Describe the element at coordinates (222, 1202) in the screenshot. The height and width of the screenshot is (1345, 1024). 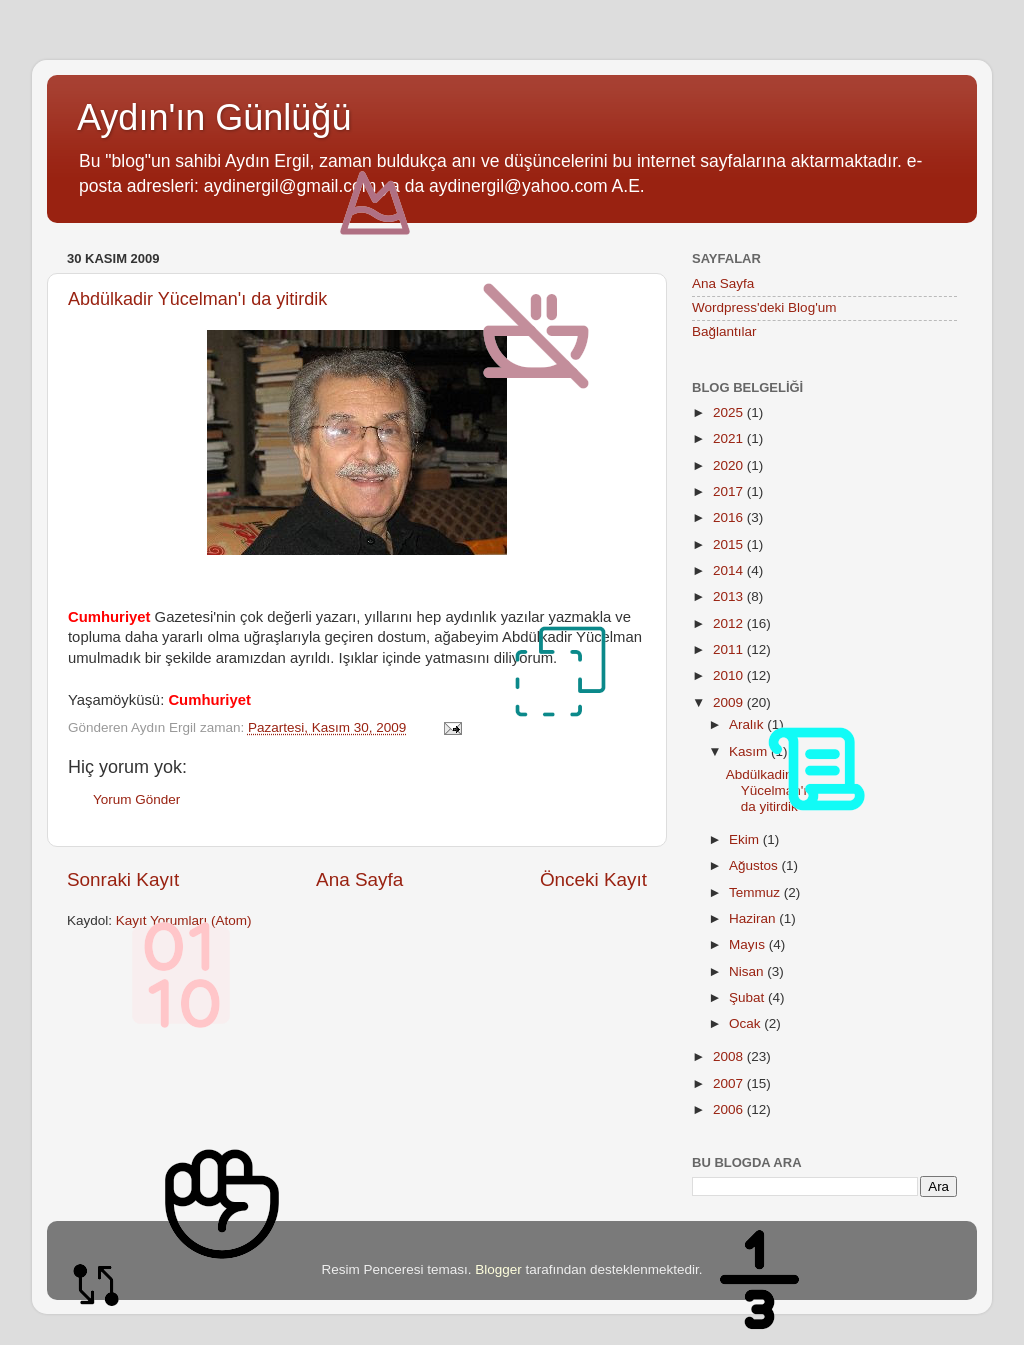
I see `show solidarity or support` at that location.